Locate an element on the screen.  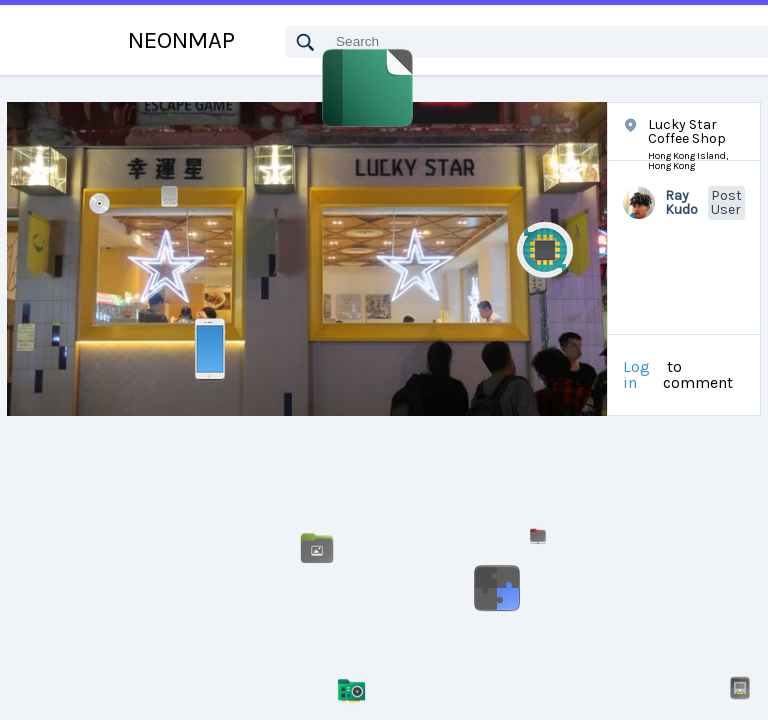
access a remote or network folder is located at coordinates (538, 536).